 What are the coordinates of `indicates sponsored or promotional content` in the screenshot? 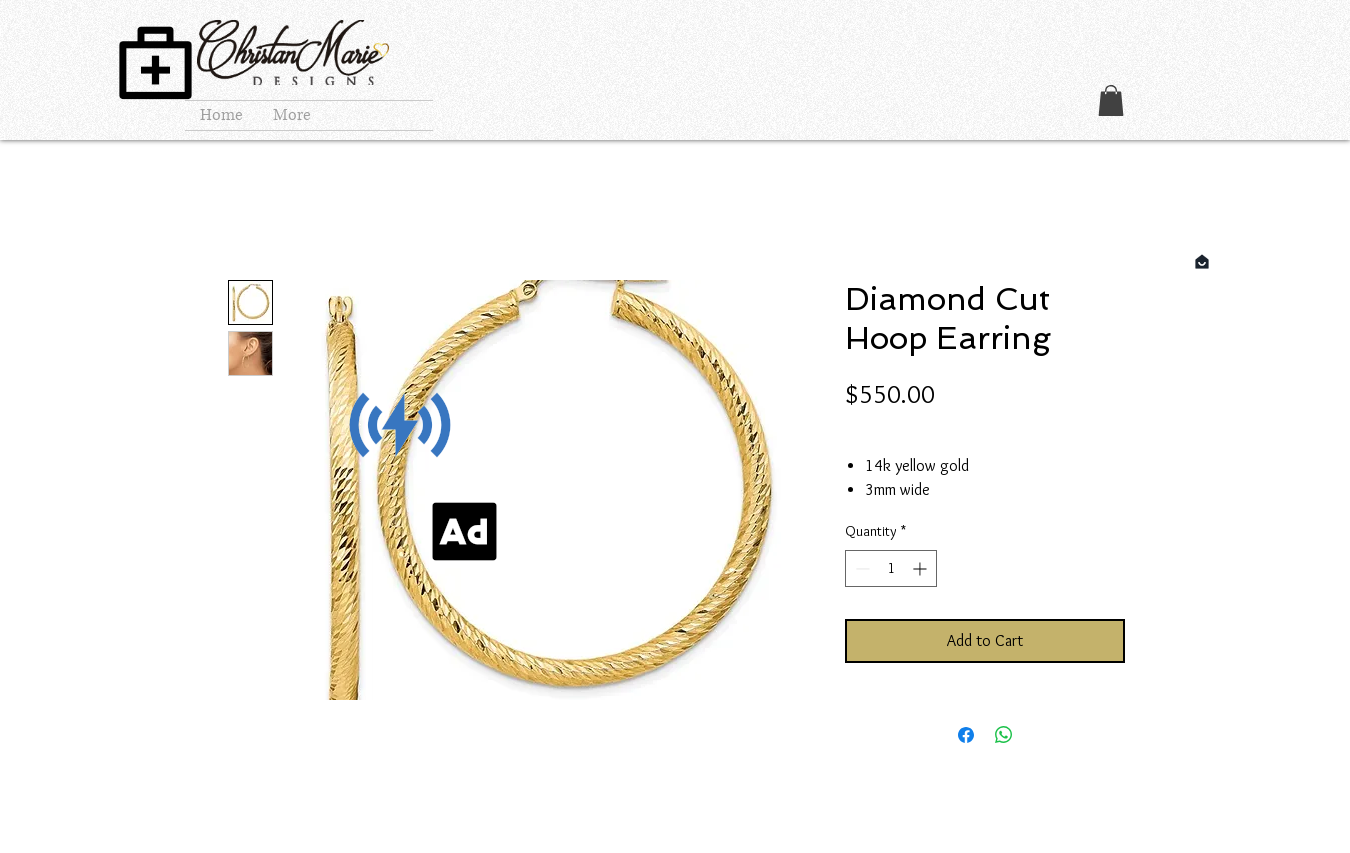 It's located at (464, 531).